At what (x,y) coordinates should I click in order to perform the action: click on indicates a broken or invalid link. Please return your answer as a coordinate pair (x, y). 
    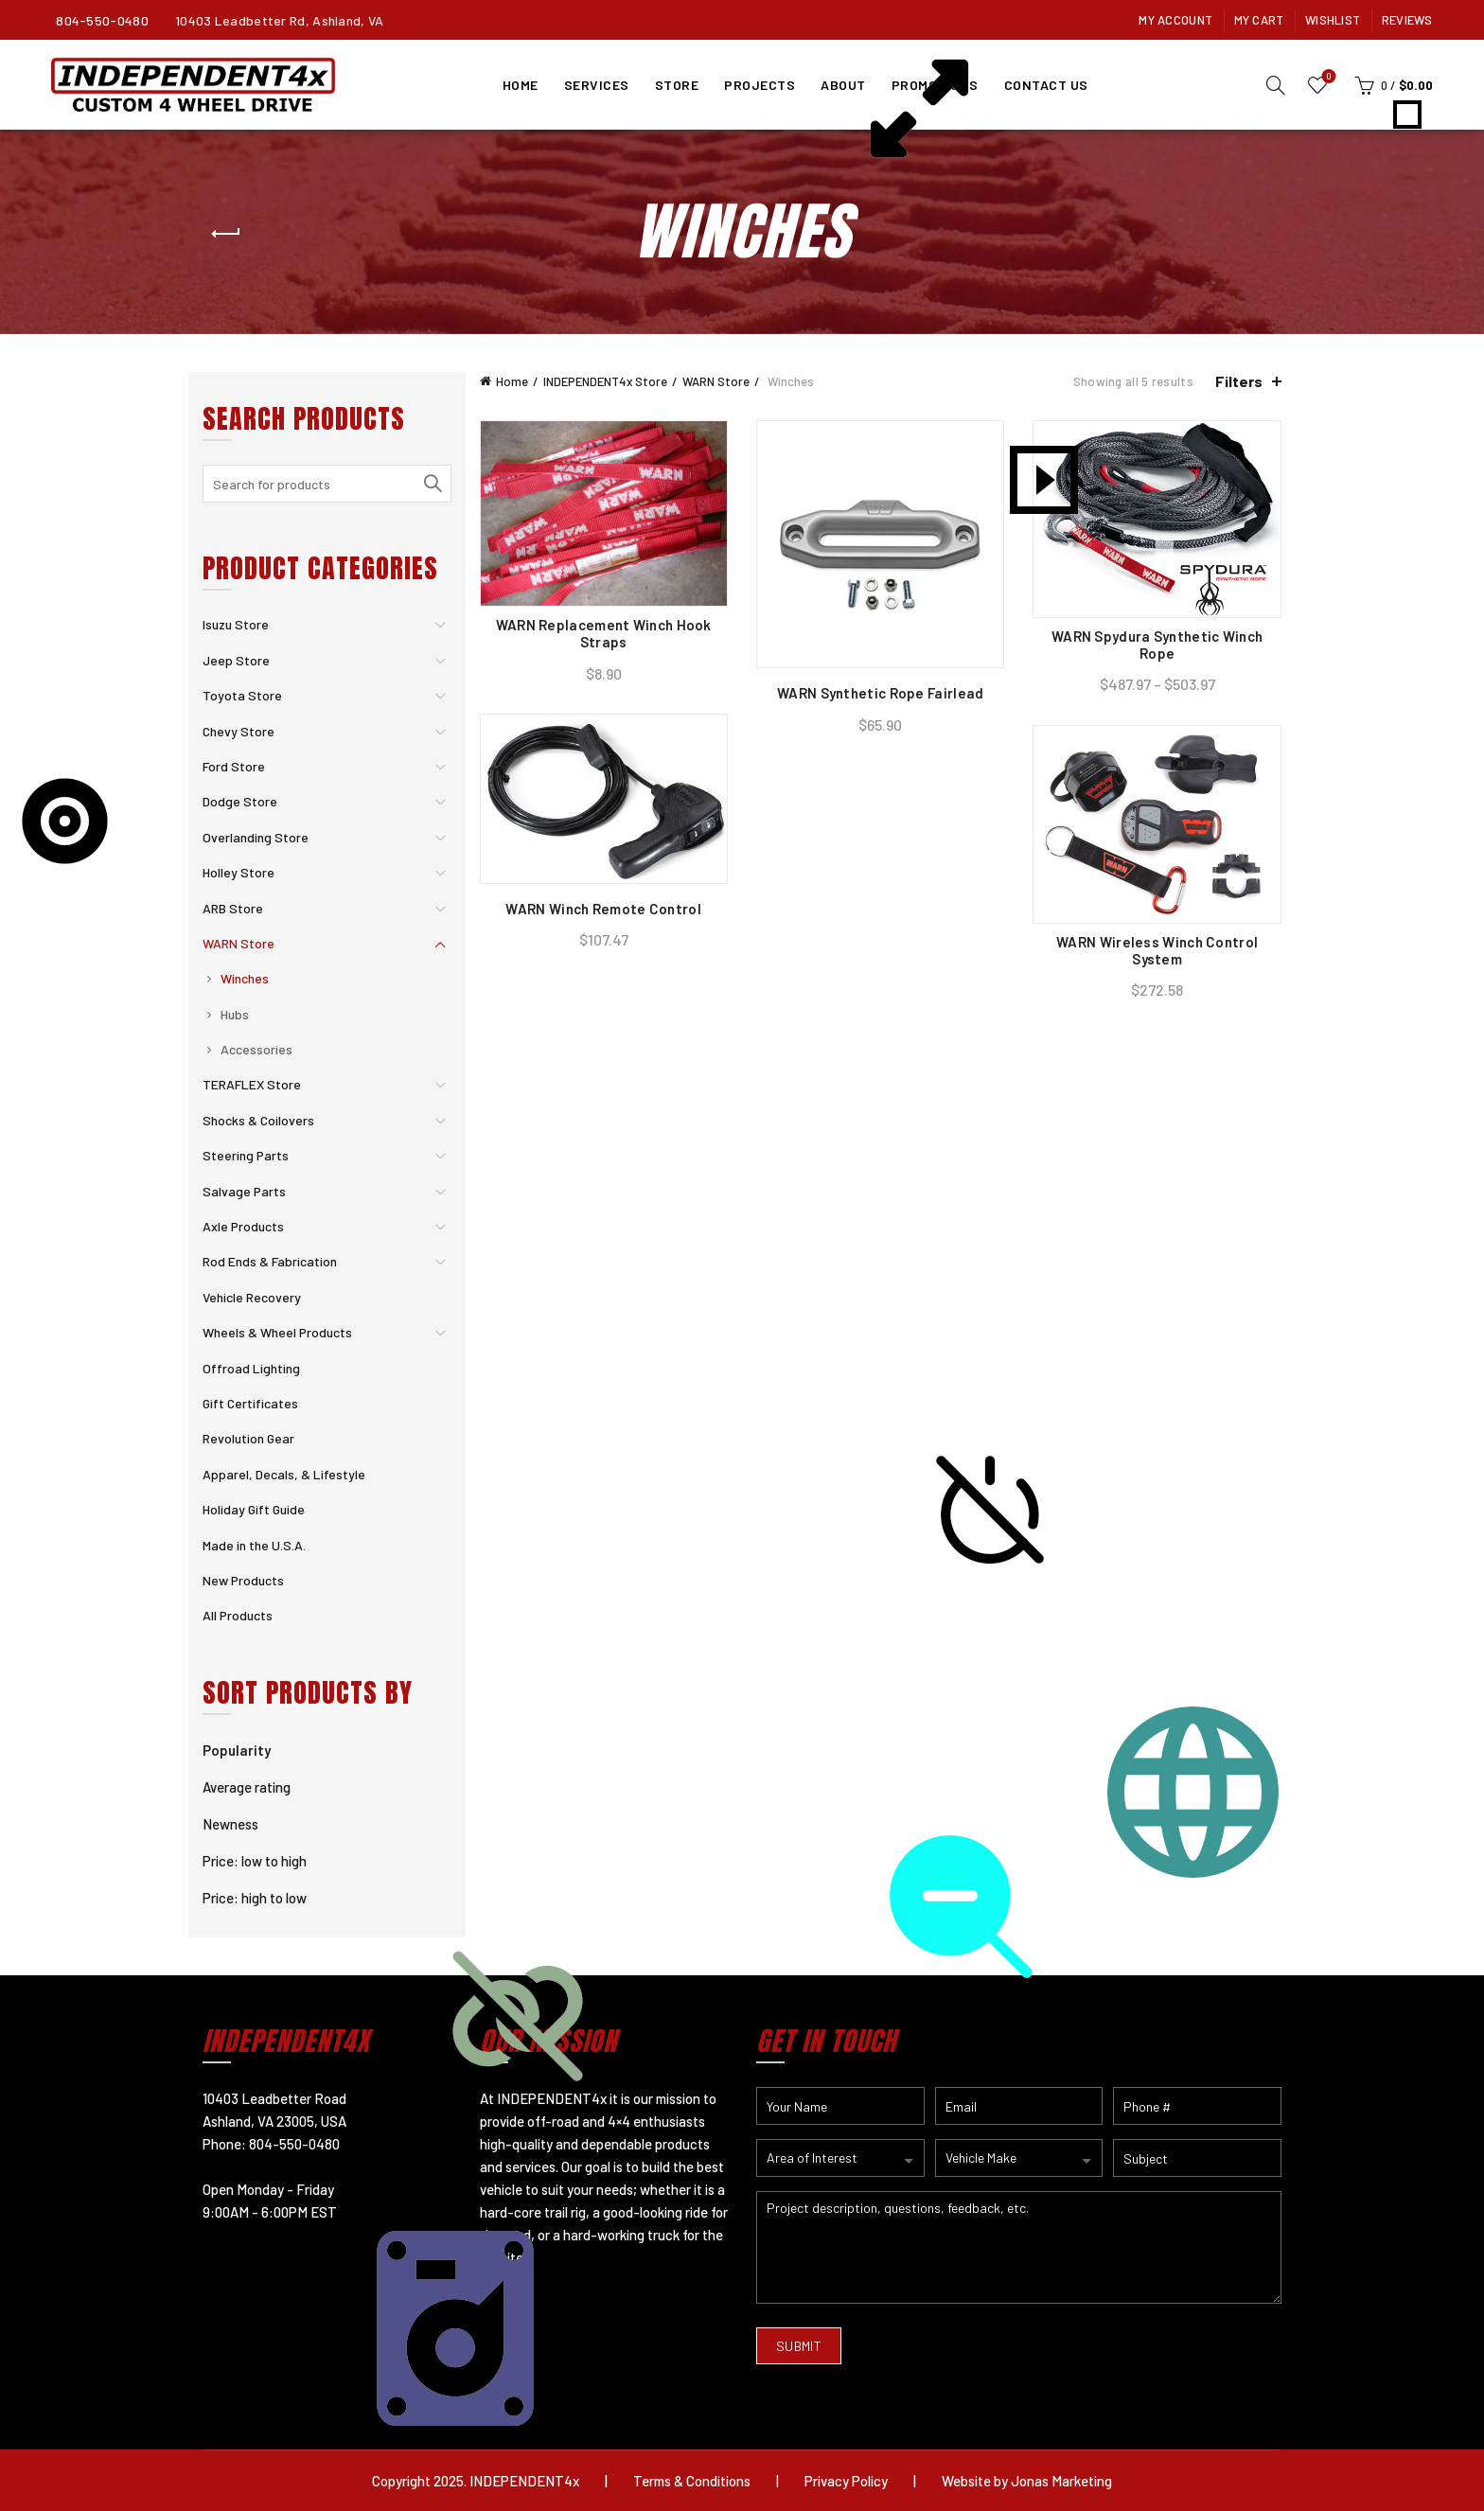
    Looking at the image, I should click on (518, 2016).